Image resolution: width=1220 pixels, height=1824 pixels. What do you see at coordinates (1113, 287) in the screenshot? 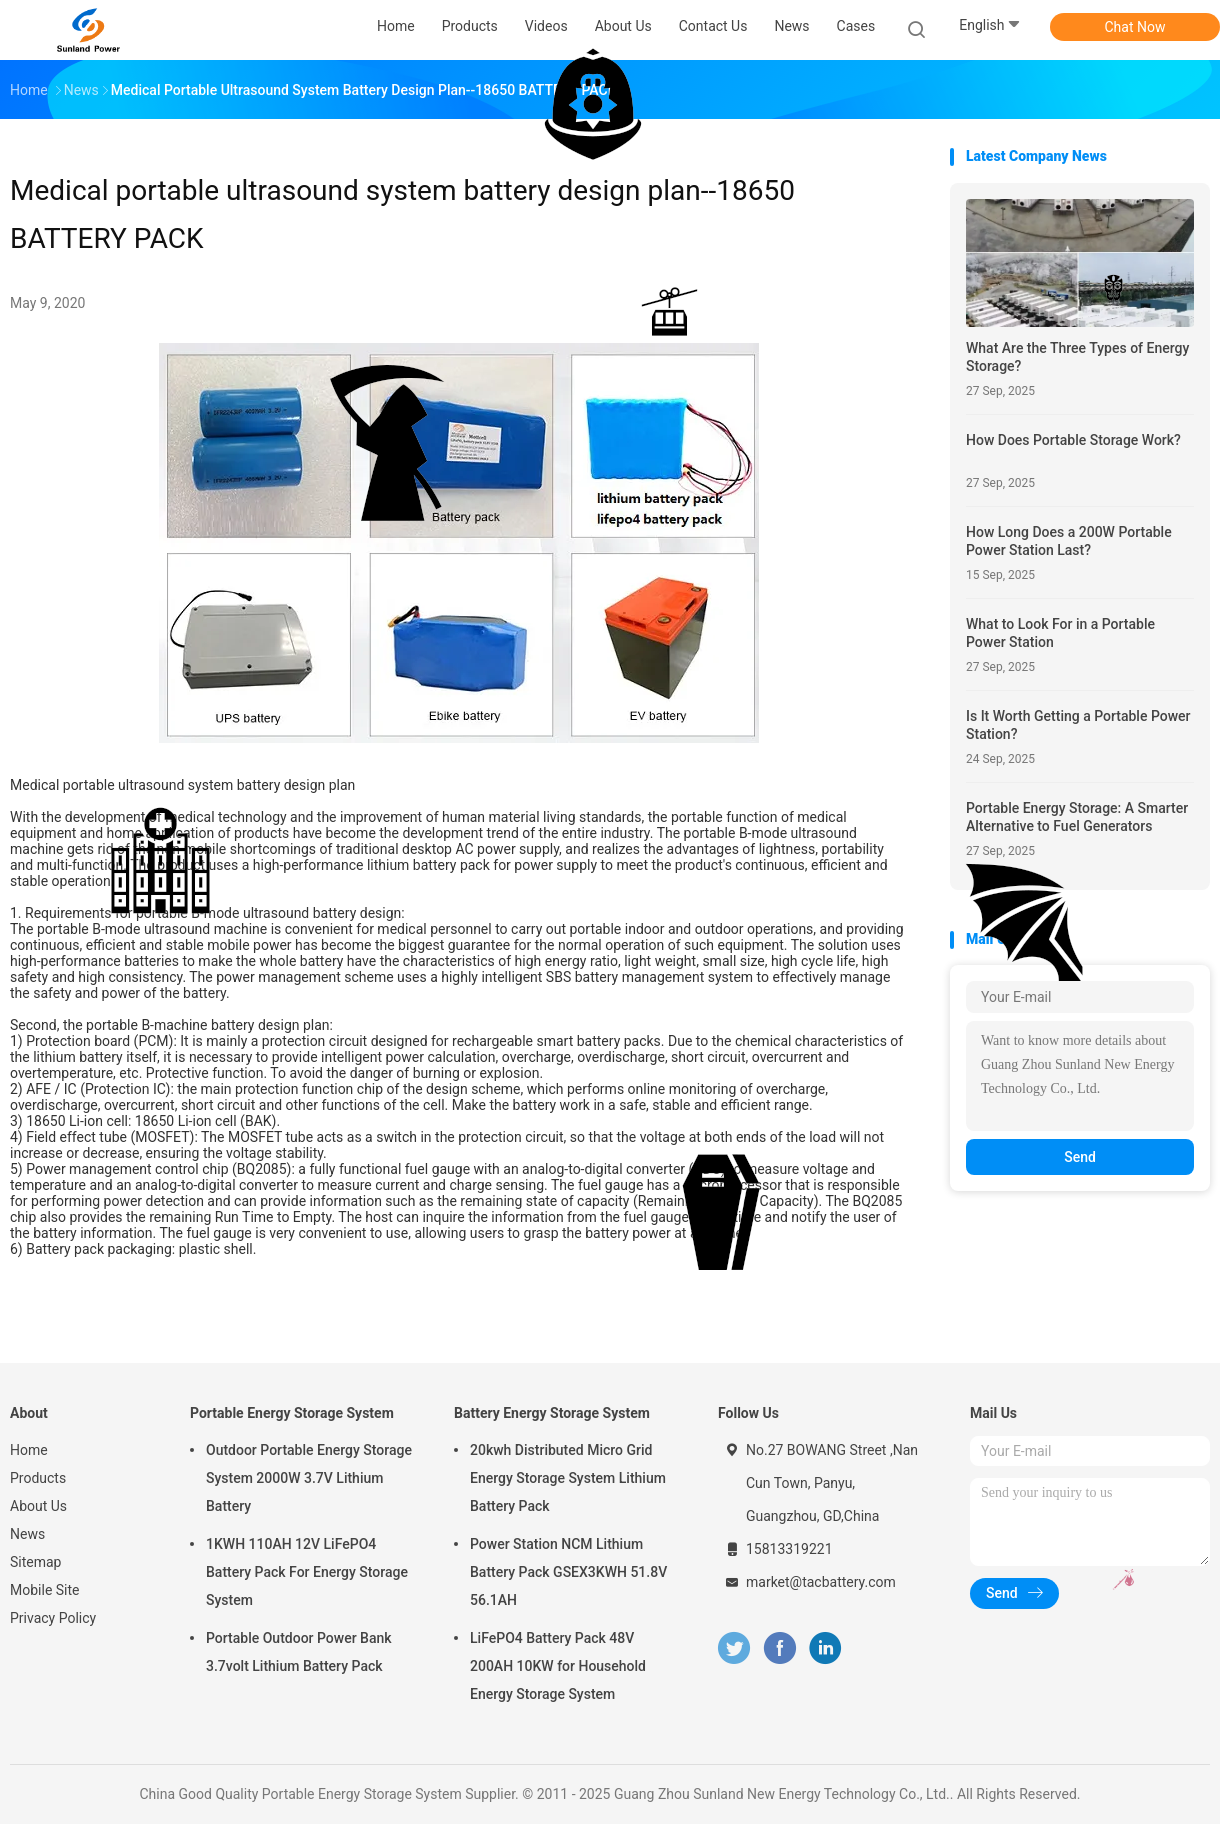
I see `día de los muertos themed game element or decoration` at bounding box center [1113, 287].